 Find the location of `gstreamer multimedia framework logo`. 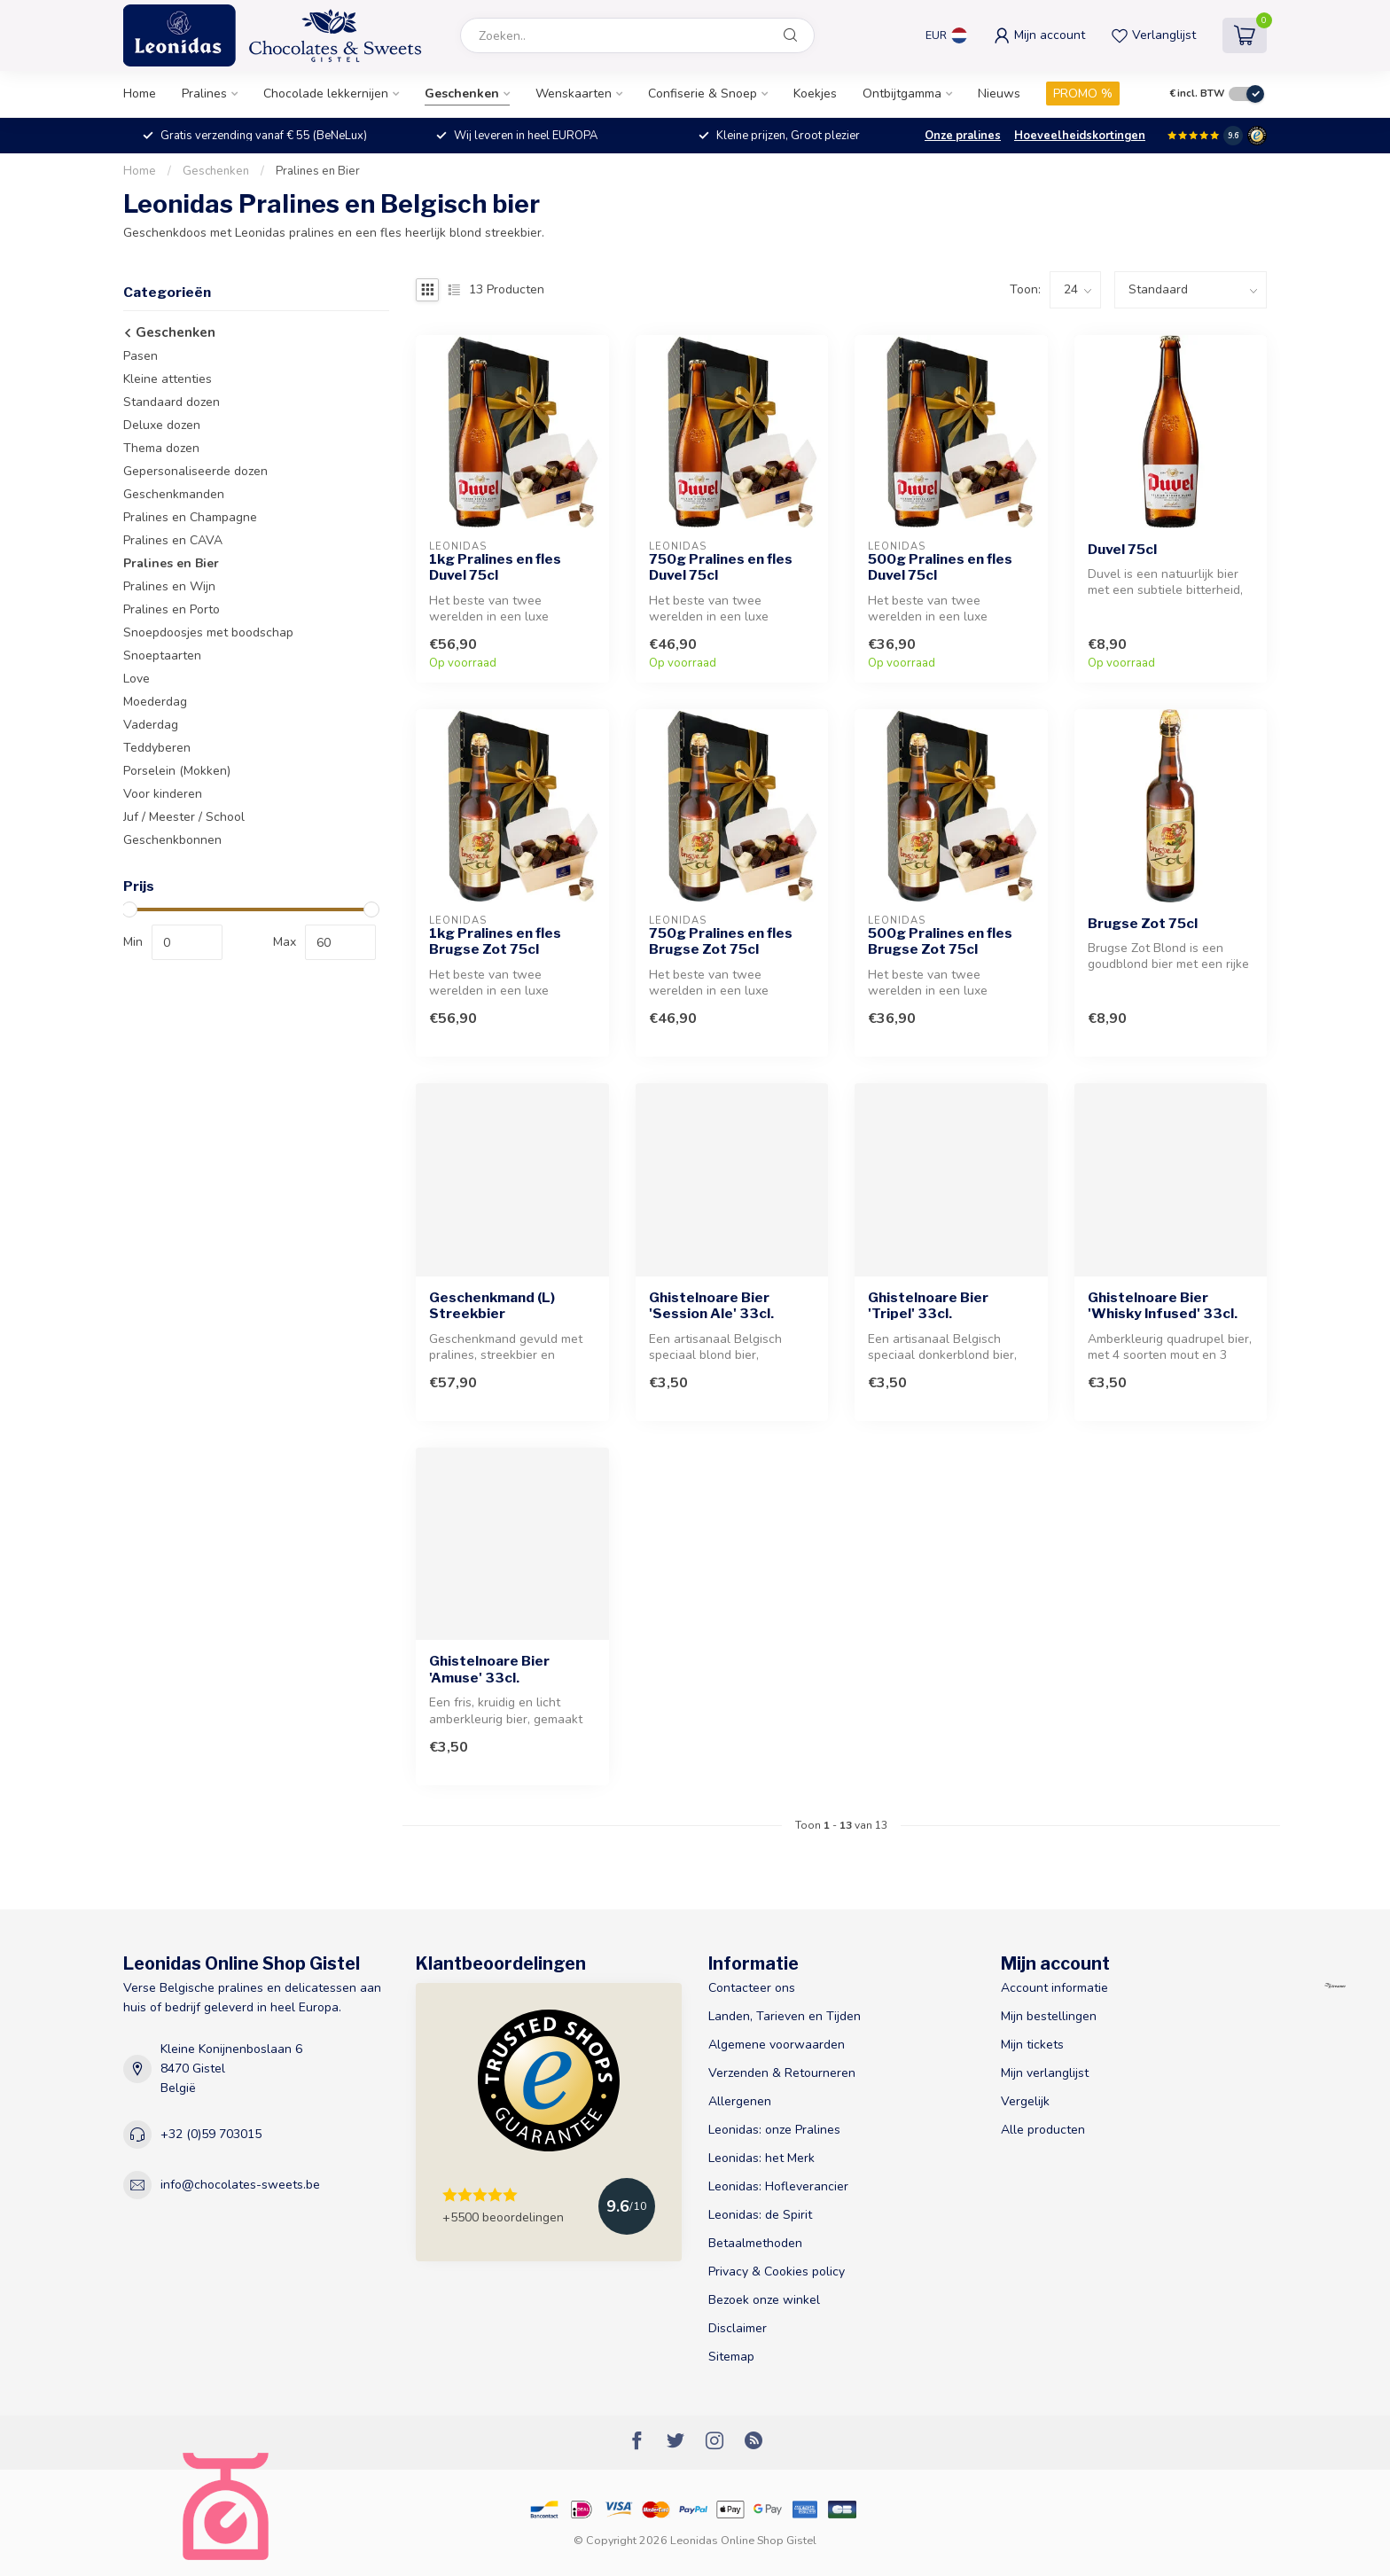

gstreamer multimedia framework logo is located at coordinates (1335, 1986).